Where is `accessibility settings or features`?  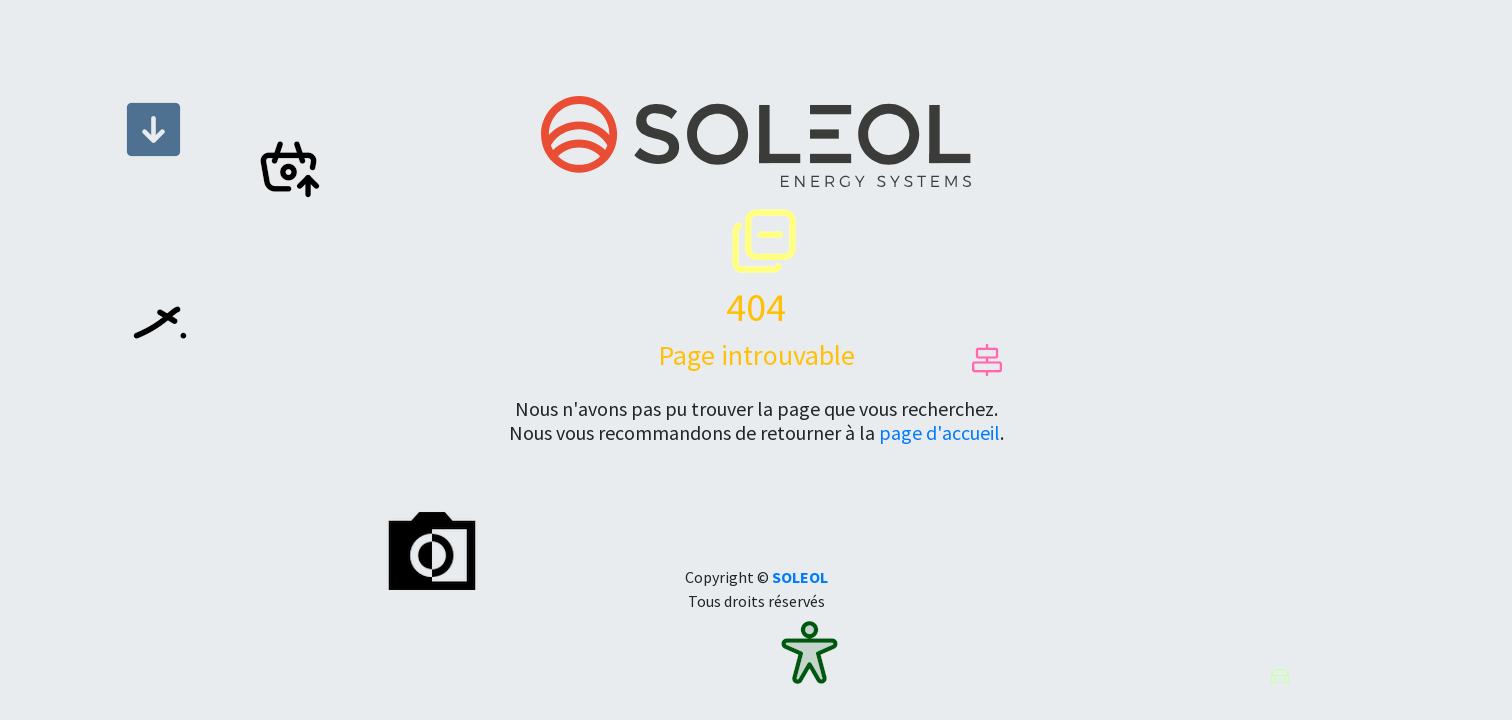 accessibility settings or features is located at coordinates (809, 653).